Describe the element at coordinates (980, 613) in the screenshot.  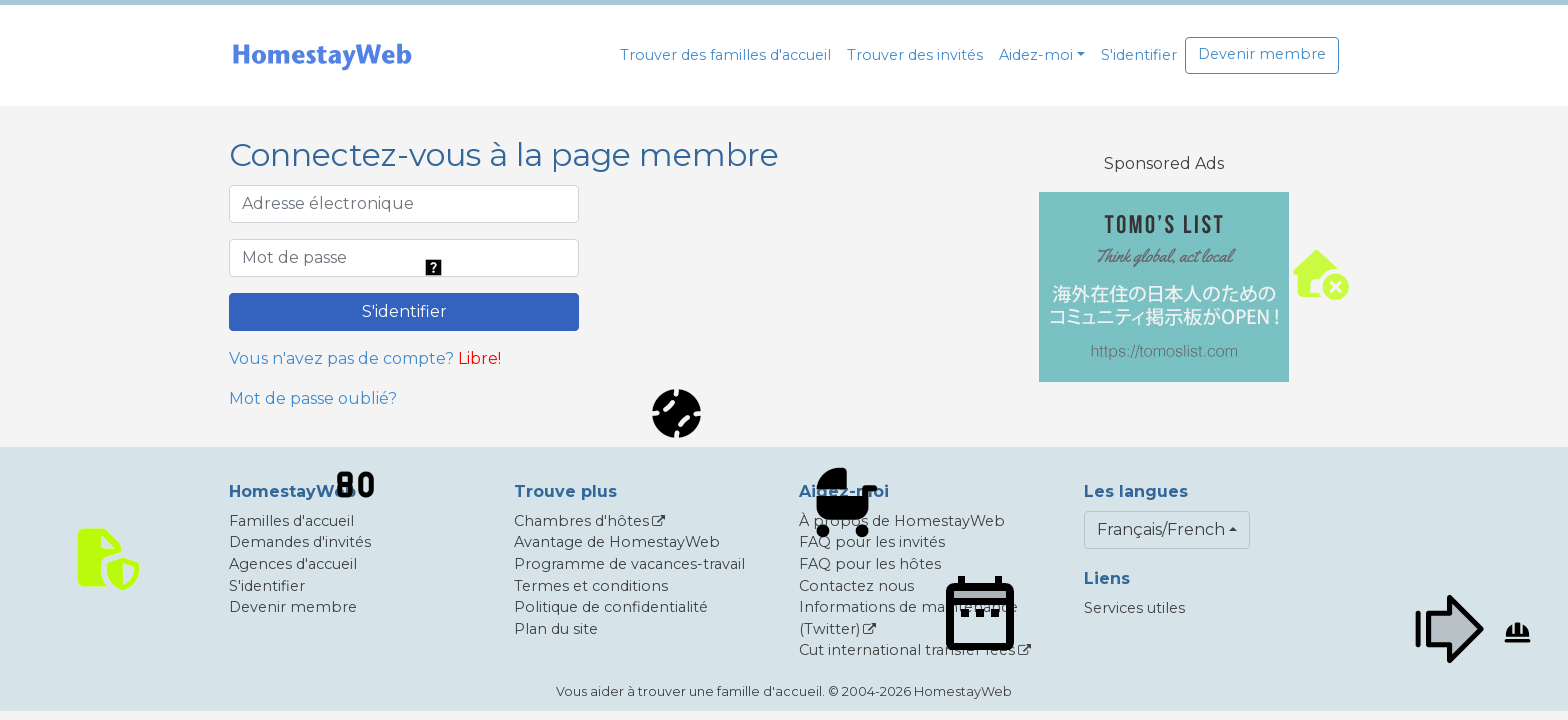
I see `select a date range` at that location.